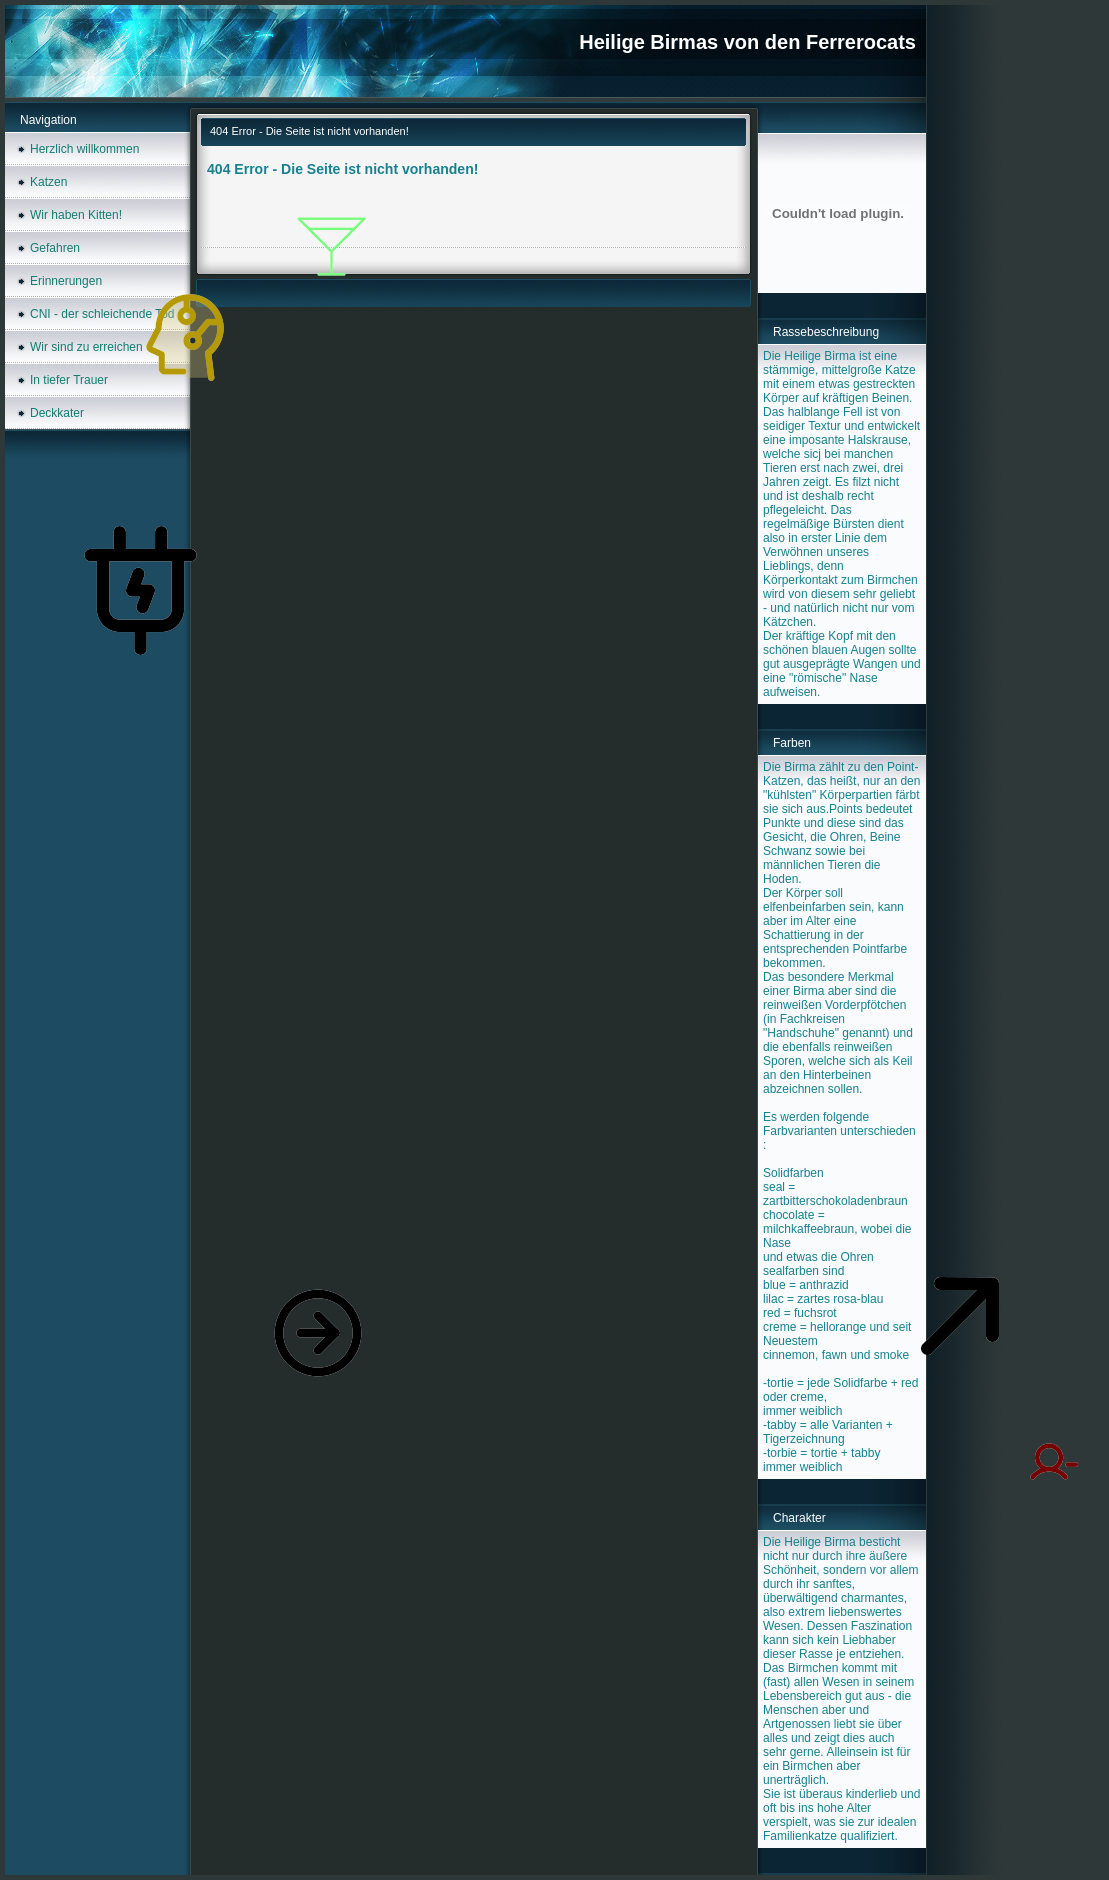  Describe the element at coordinates (140, 590) in the screenshot. I see `device is currently charging` at that location.